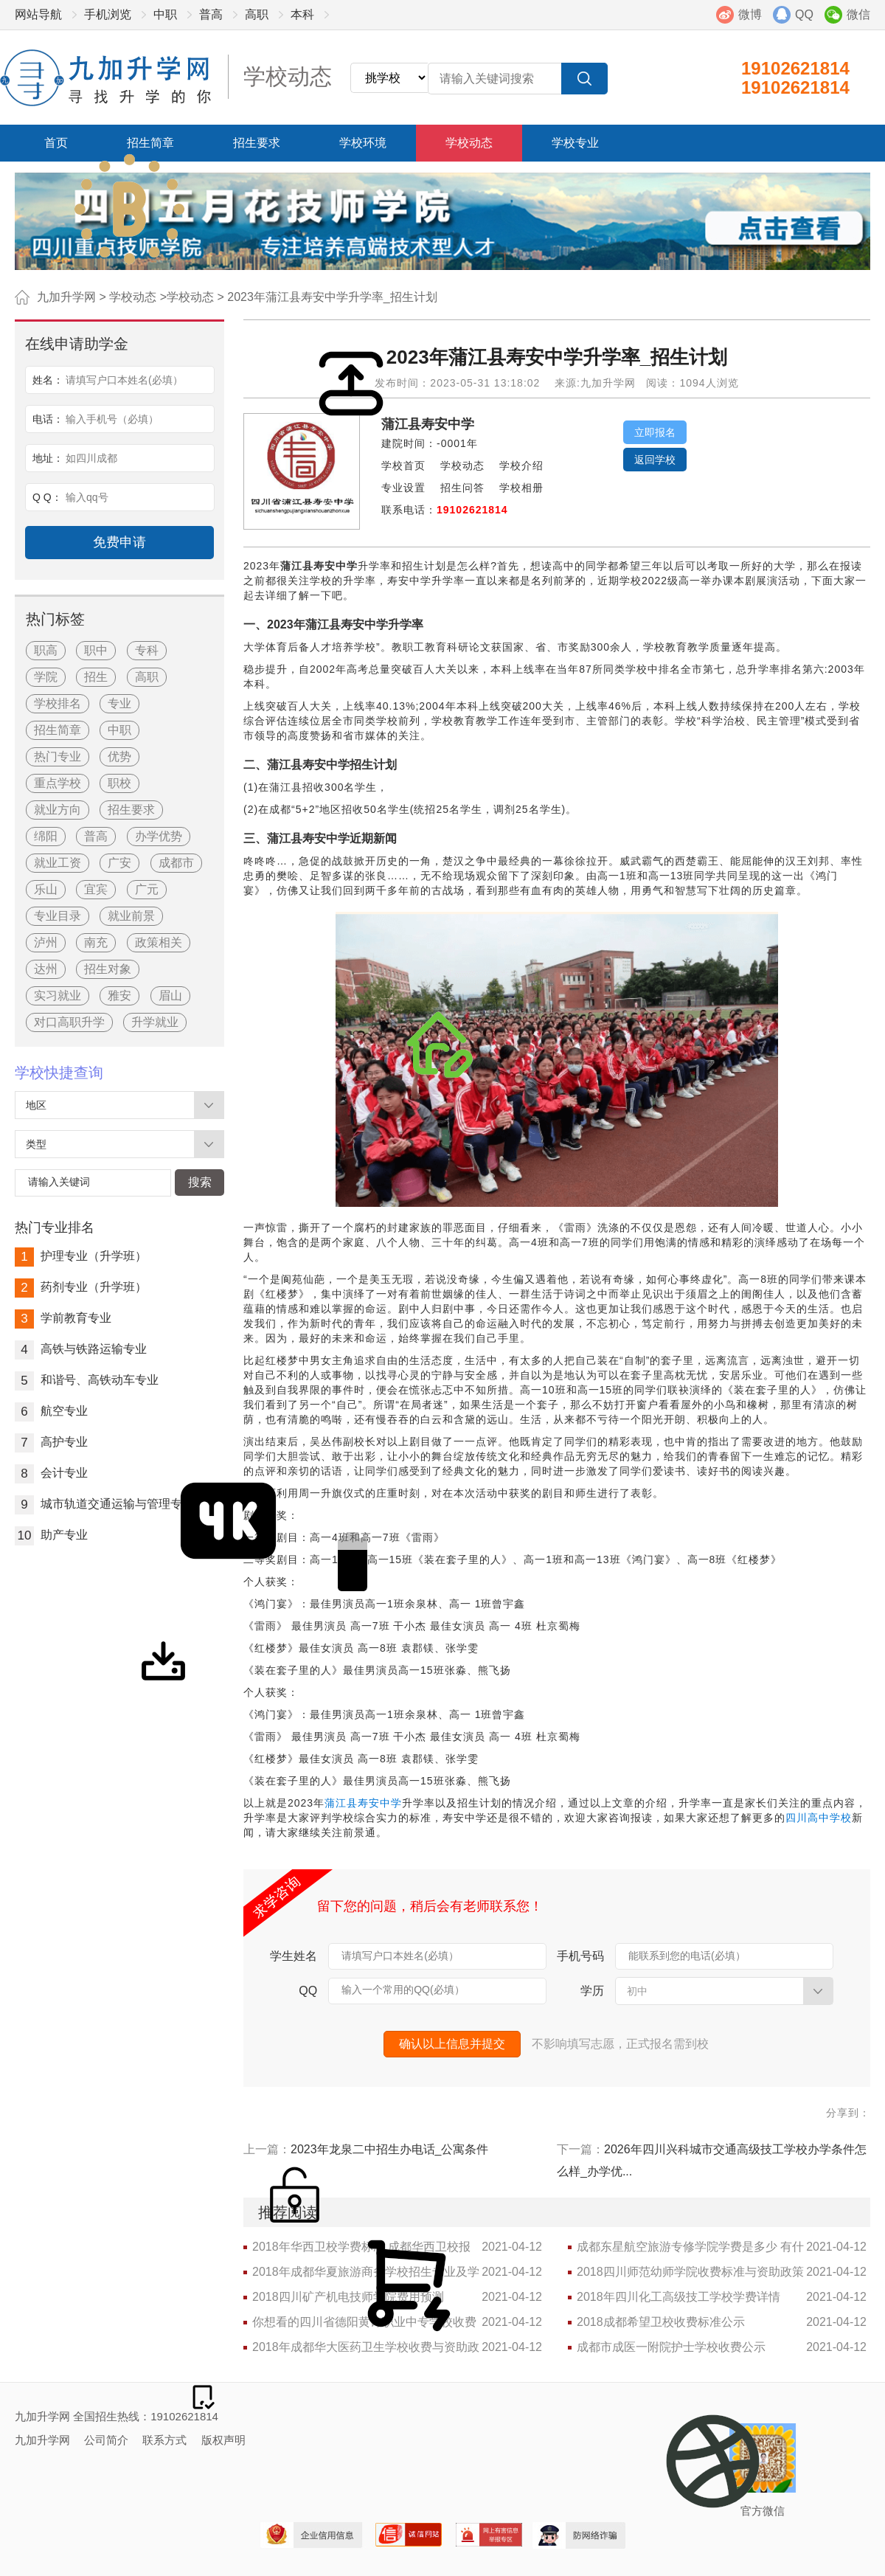  Describe the element at coordinates (129, 209) in the screenshot. I see `indicates bold text formatting option` at that location.